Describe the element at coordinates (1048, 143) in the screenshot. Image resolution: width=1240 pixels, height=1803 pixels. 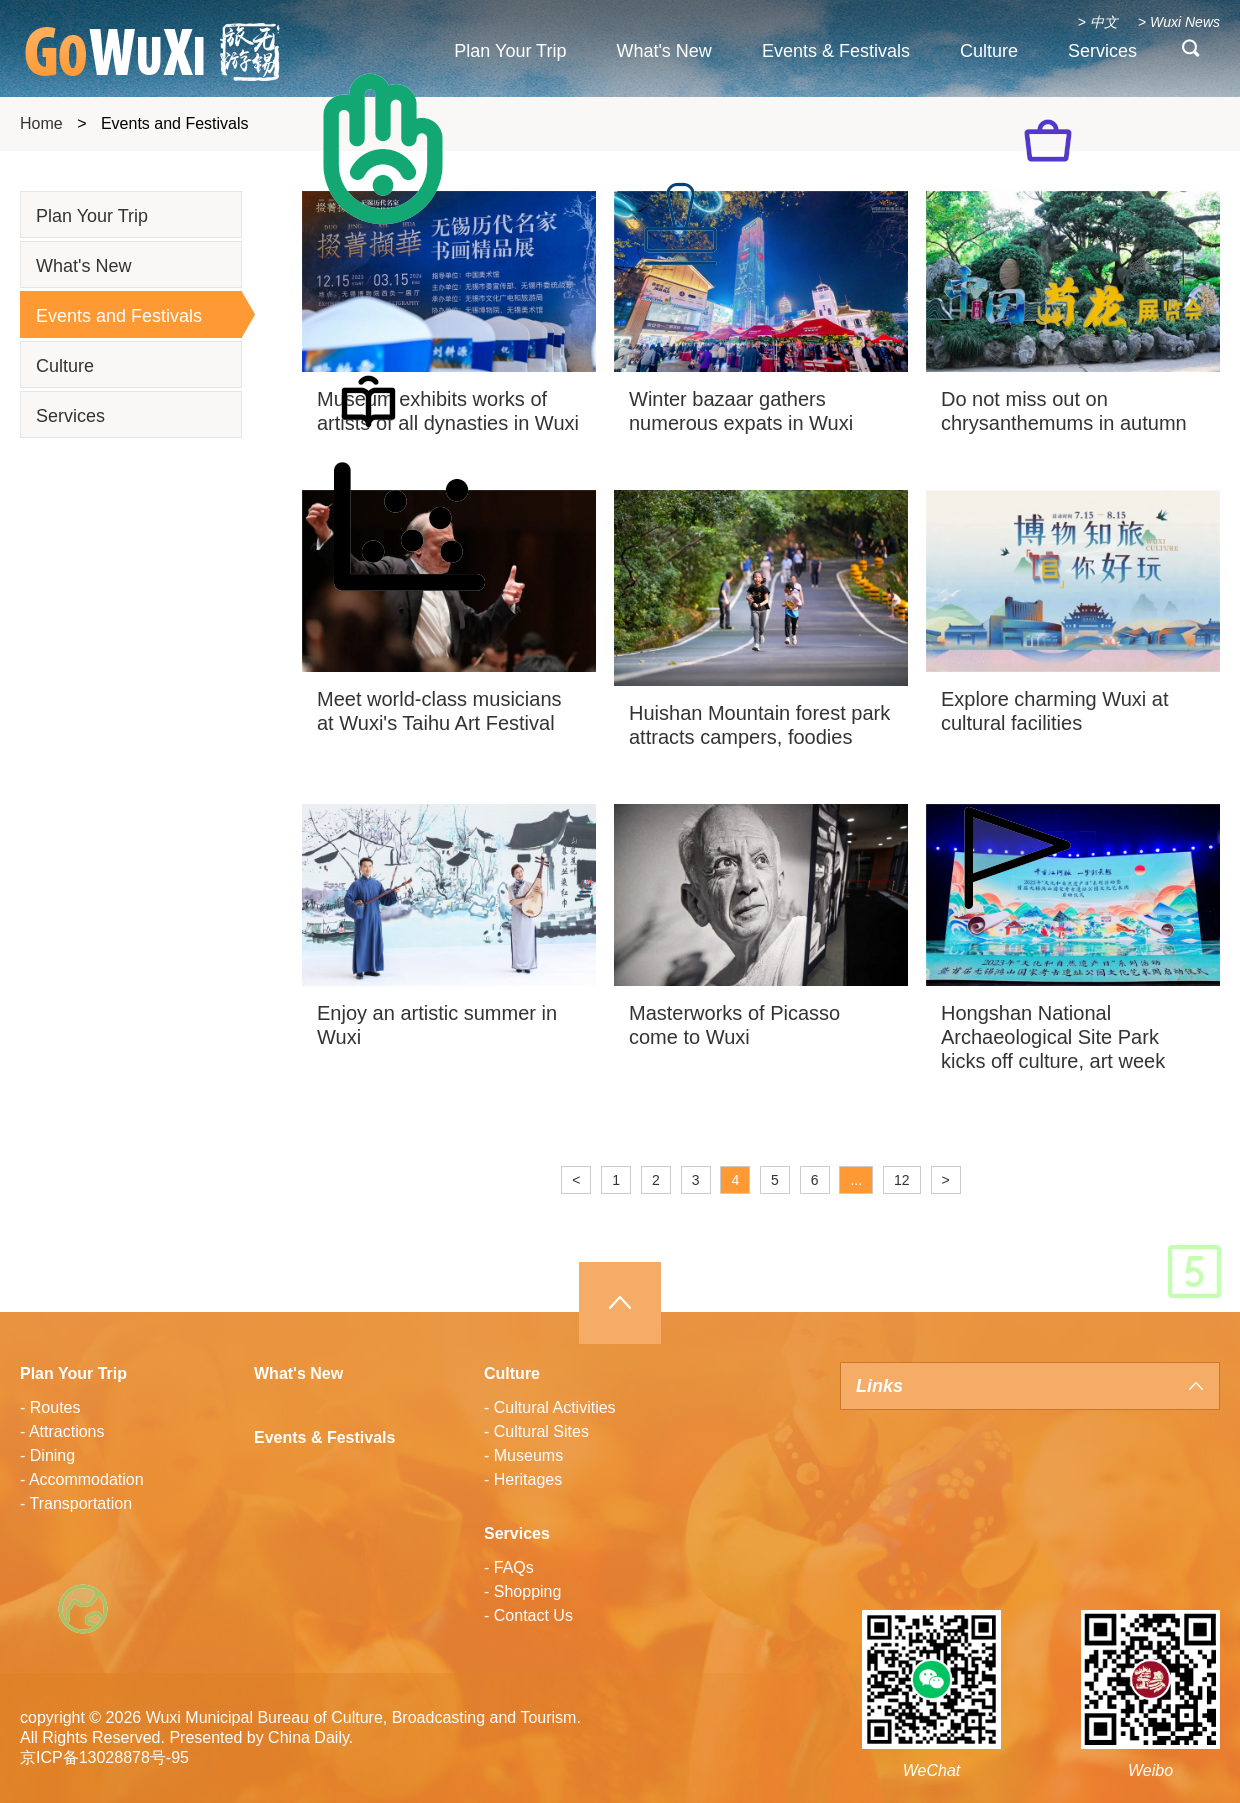
I see `view your shopping bag` at that location.